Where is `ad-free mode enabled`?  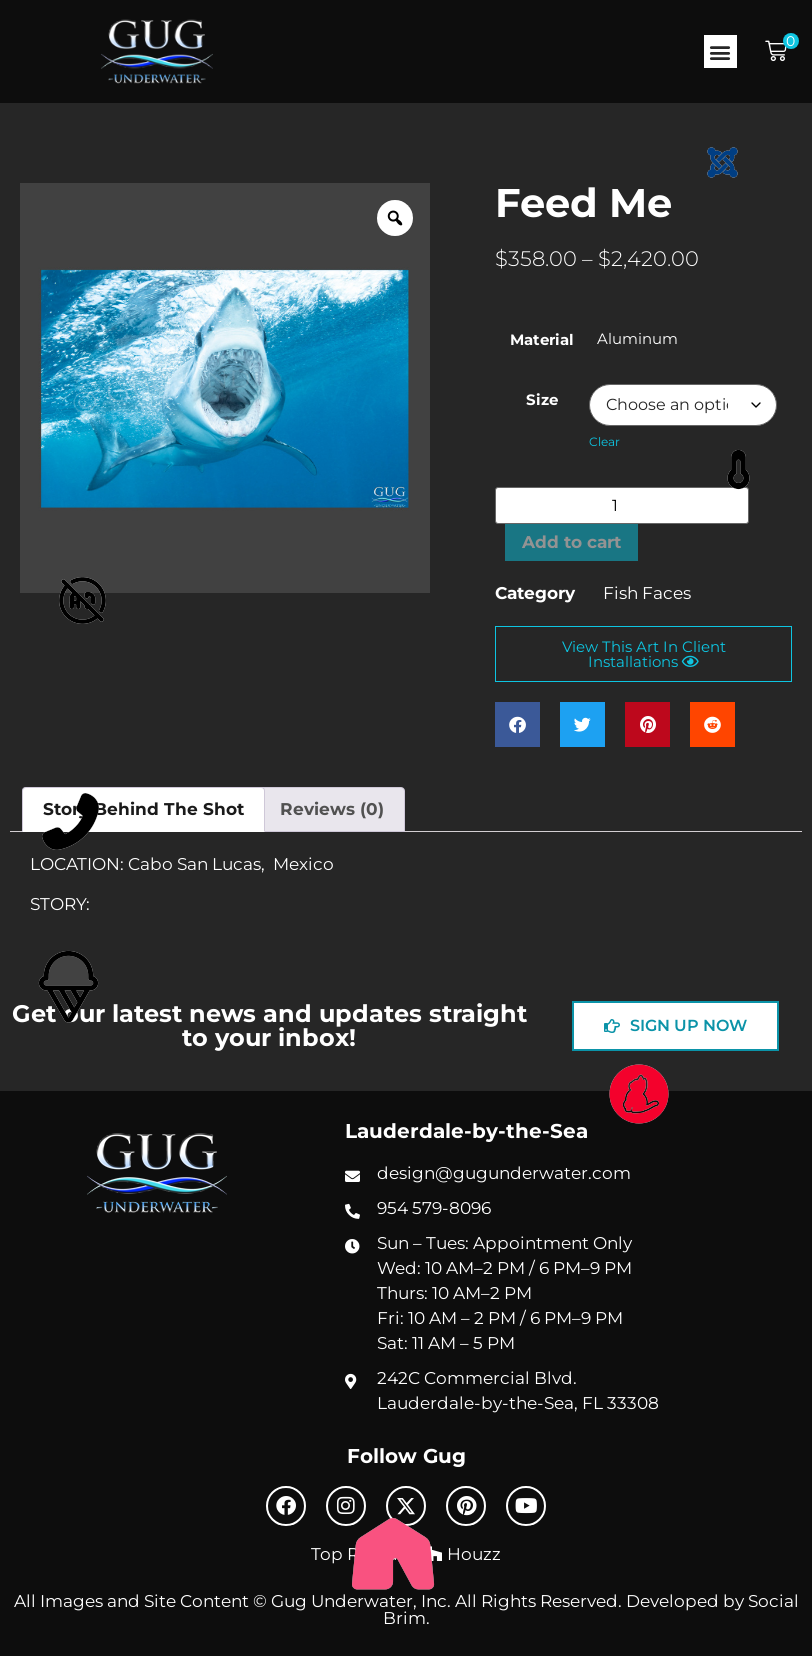
ad-free mode enabled is located at coordinates (82, 600).